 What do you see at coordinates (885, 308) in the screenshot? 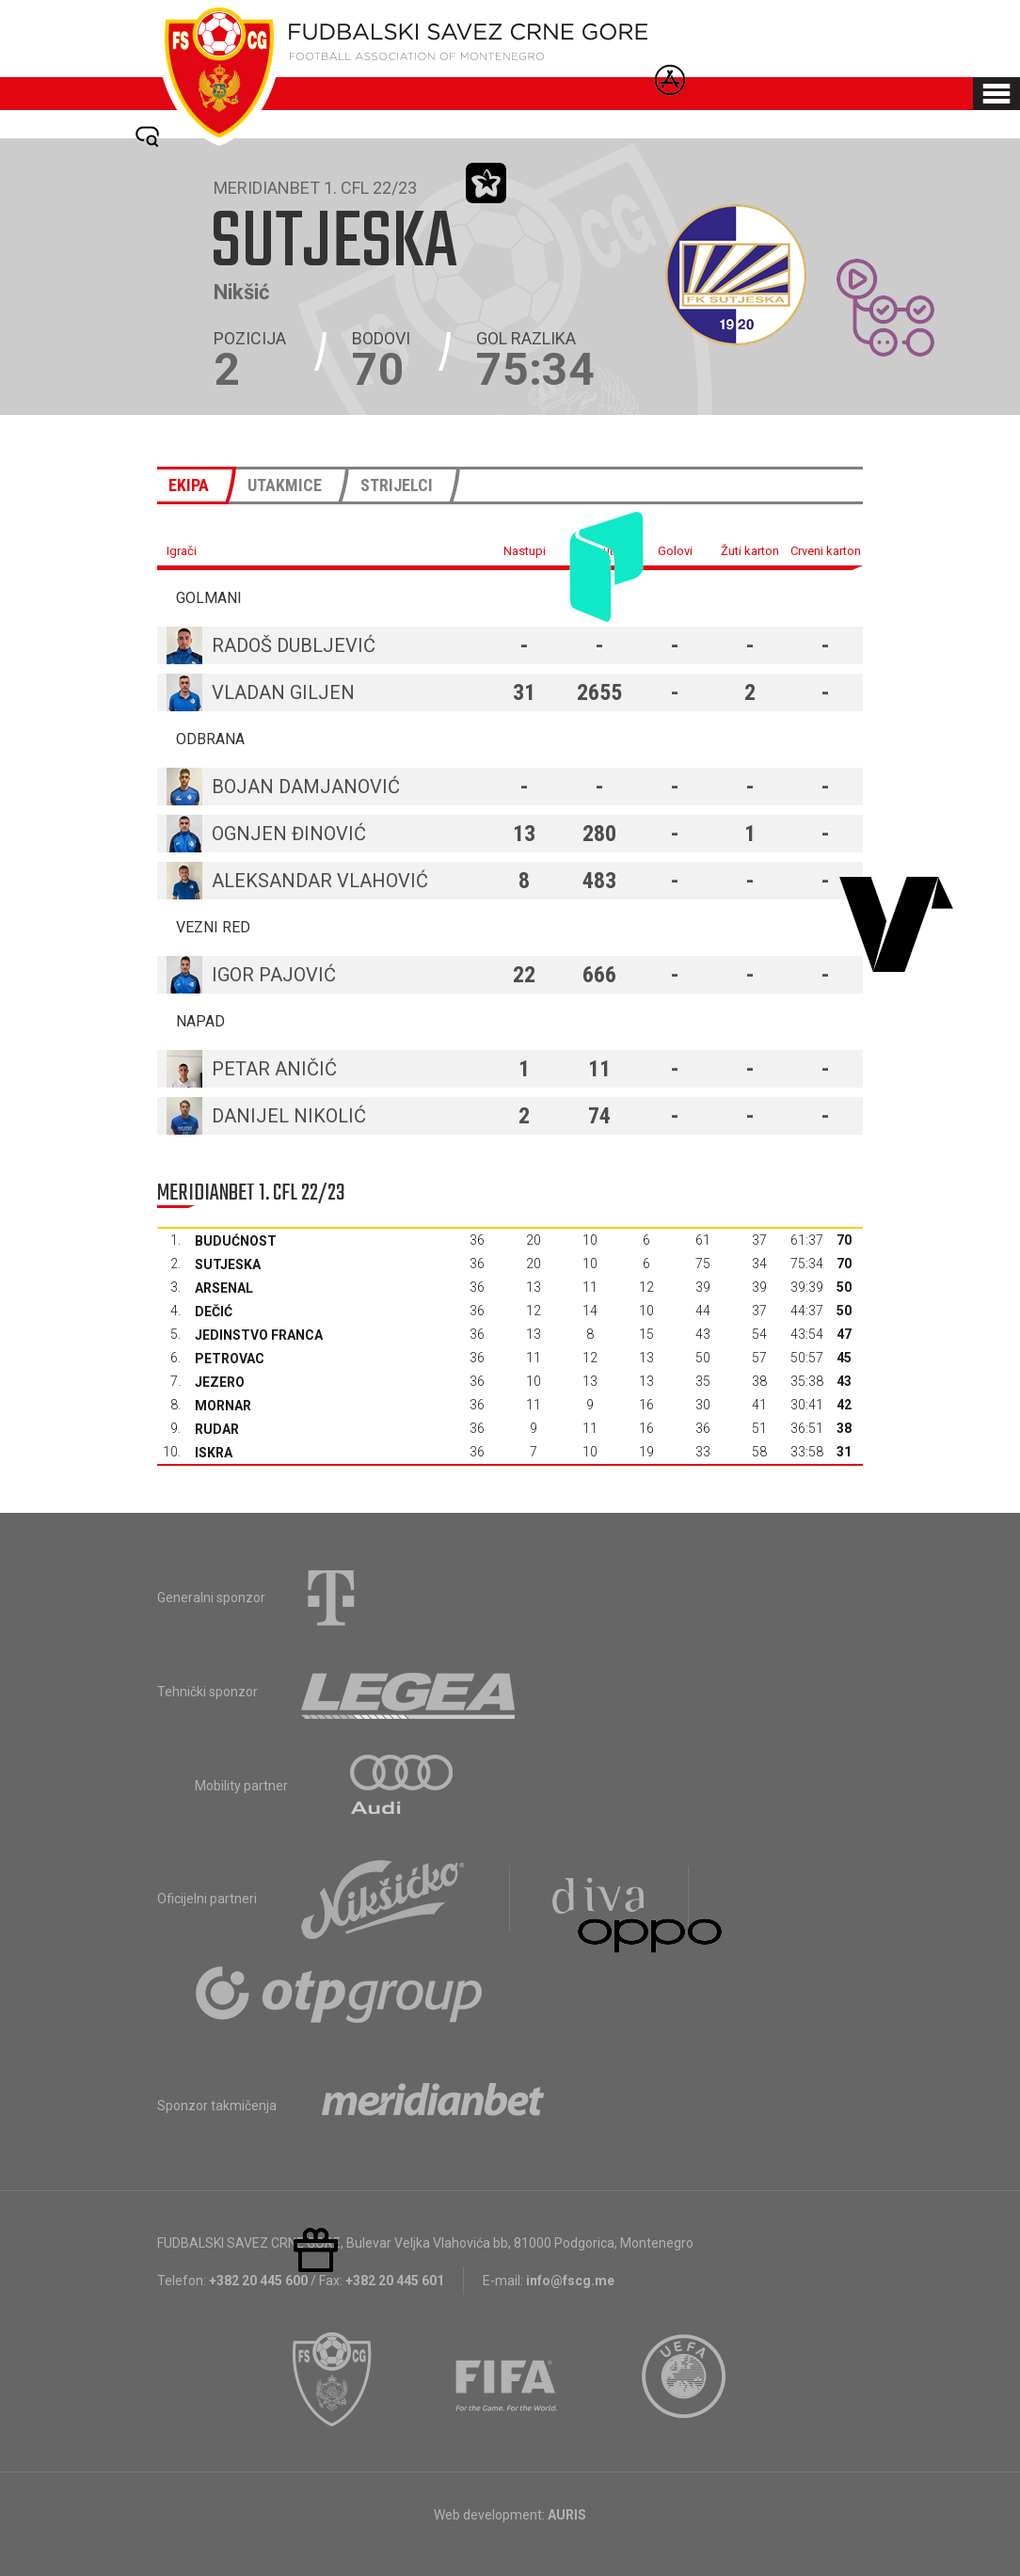
I see `github actions workflow automation logo` at bounding box center [885, 308].